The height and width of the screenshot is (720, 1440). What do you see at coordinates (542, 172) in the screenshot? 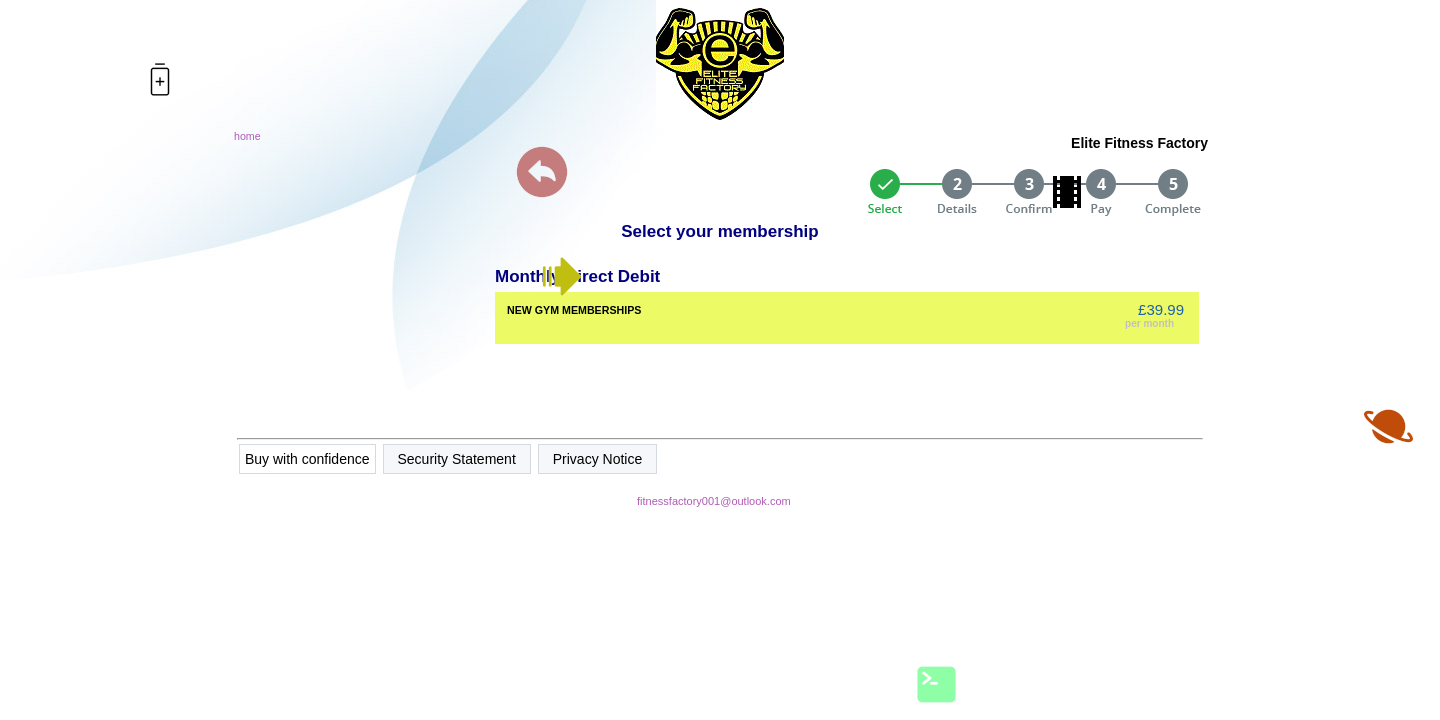
I see `undo the last action` at bounding box center [542, 172].